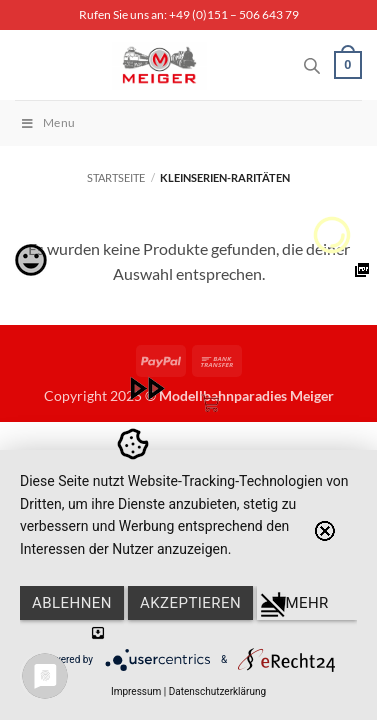  I want to click on move email or message to inbox, so click(98, 633).